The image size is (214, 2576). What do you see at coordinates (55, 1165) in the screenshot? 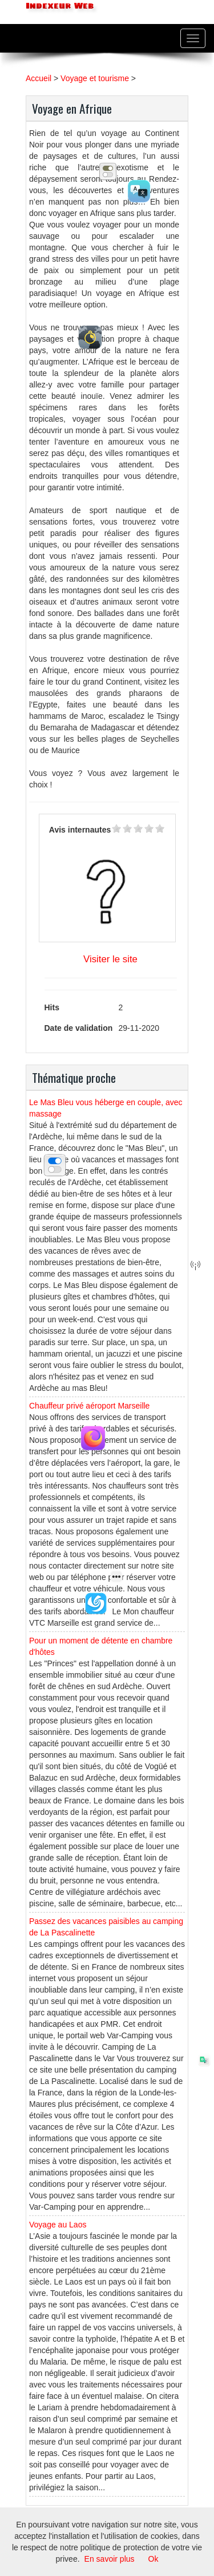
I see `open gnome tweaks application` at bounding box center [55, 1165].